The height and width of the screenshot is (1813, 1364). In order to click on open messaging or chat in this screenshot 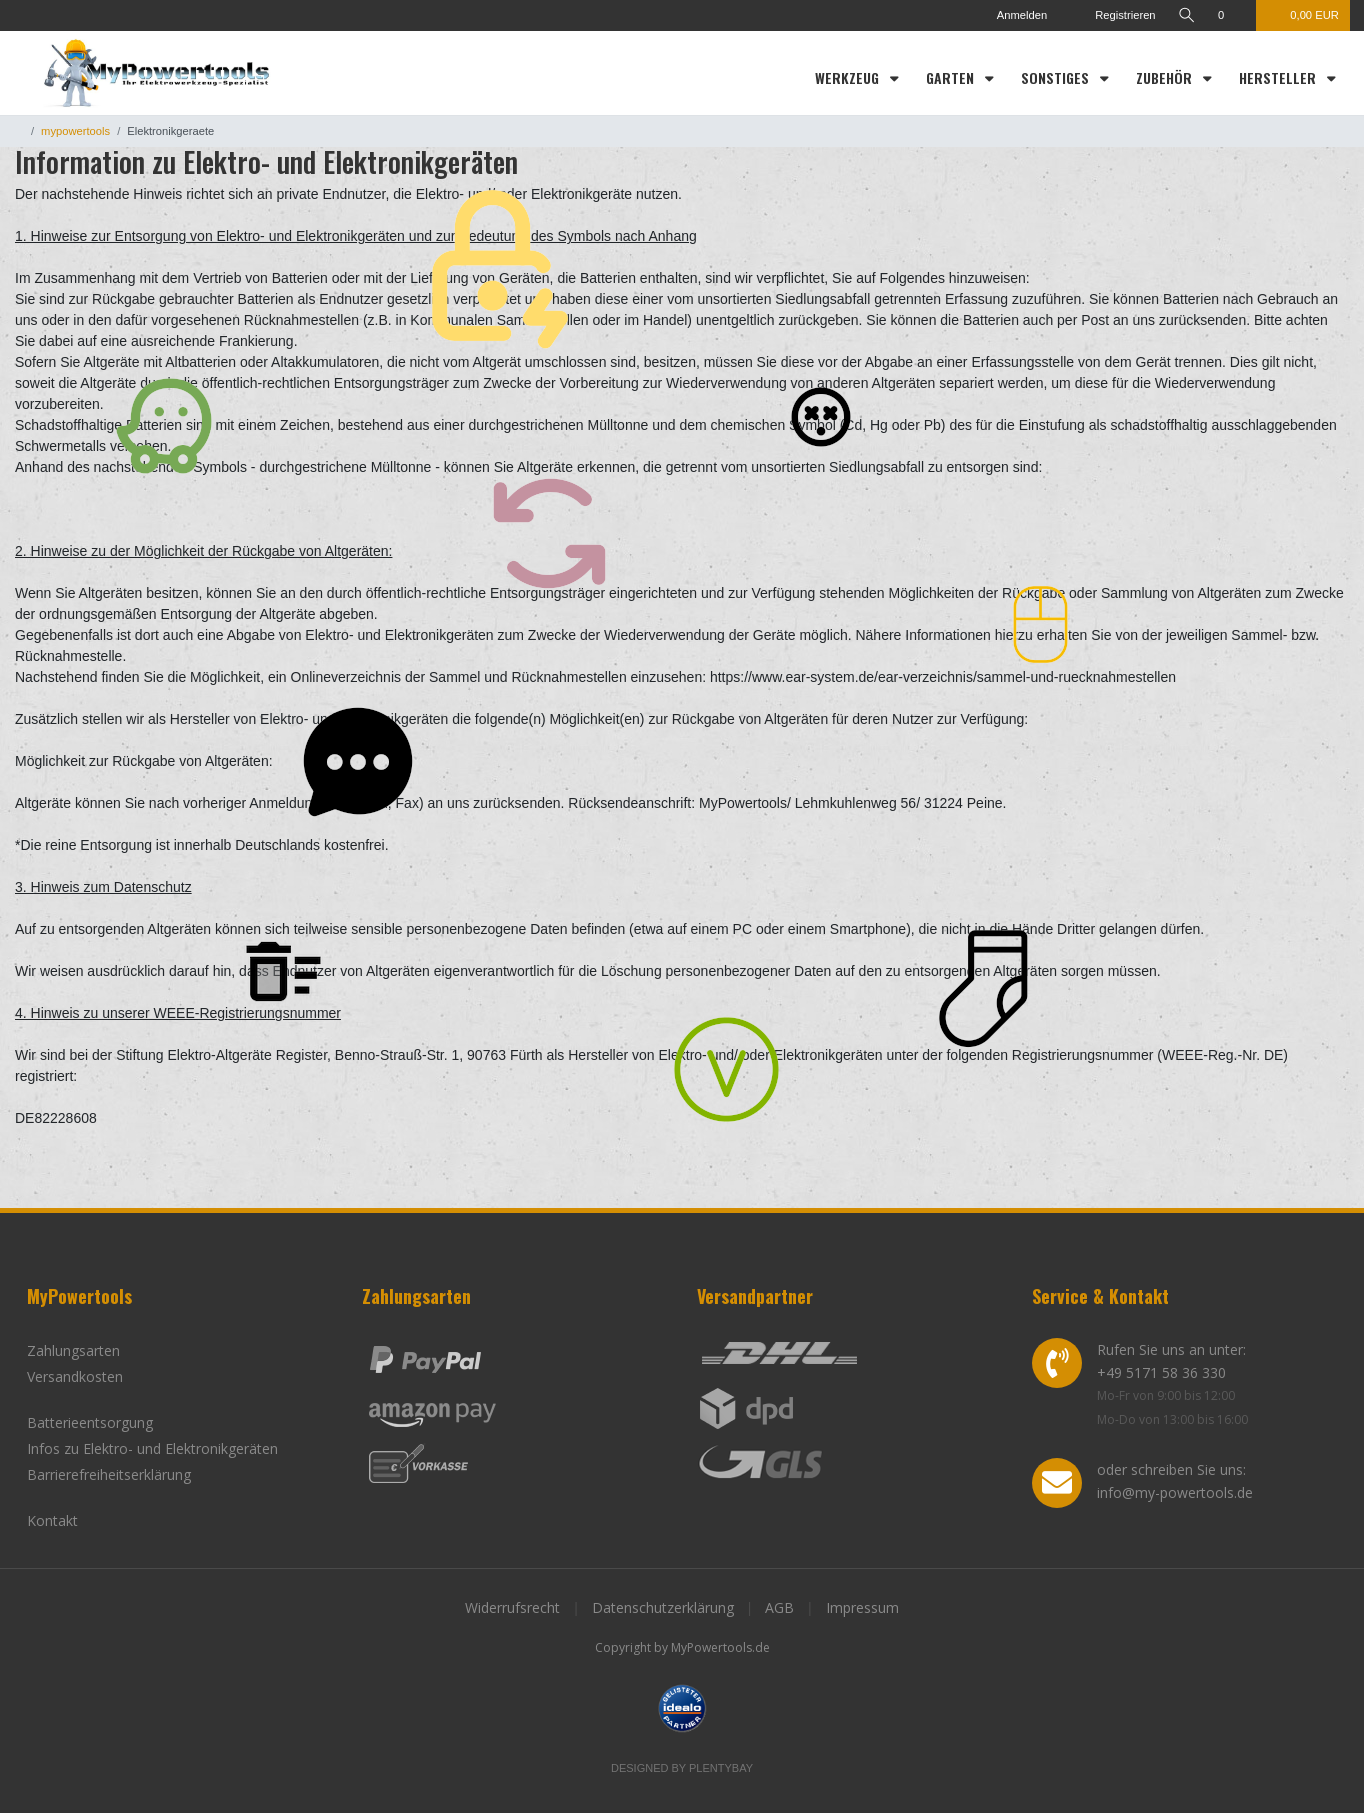, I will do `click(358, 762)`.